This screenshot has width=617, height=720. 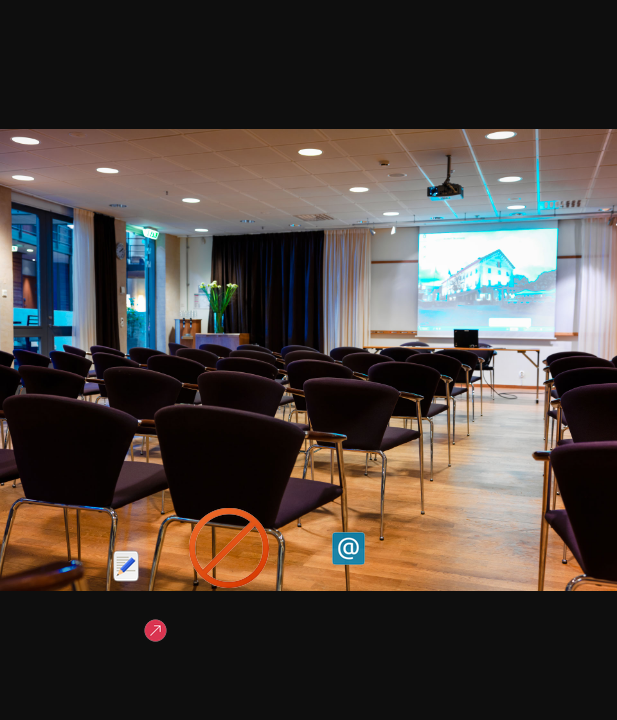 I want to click on access online accounts settings, so click(x=348, y=548).